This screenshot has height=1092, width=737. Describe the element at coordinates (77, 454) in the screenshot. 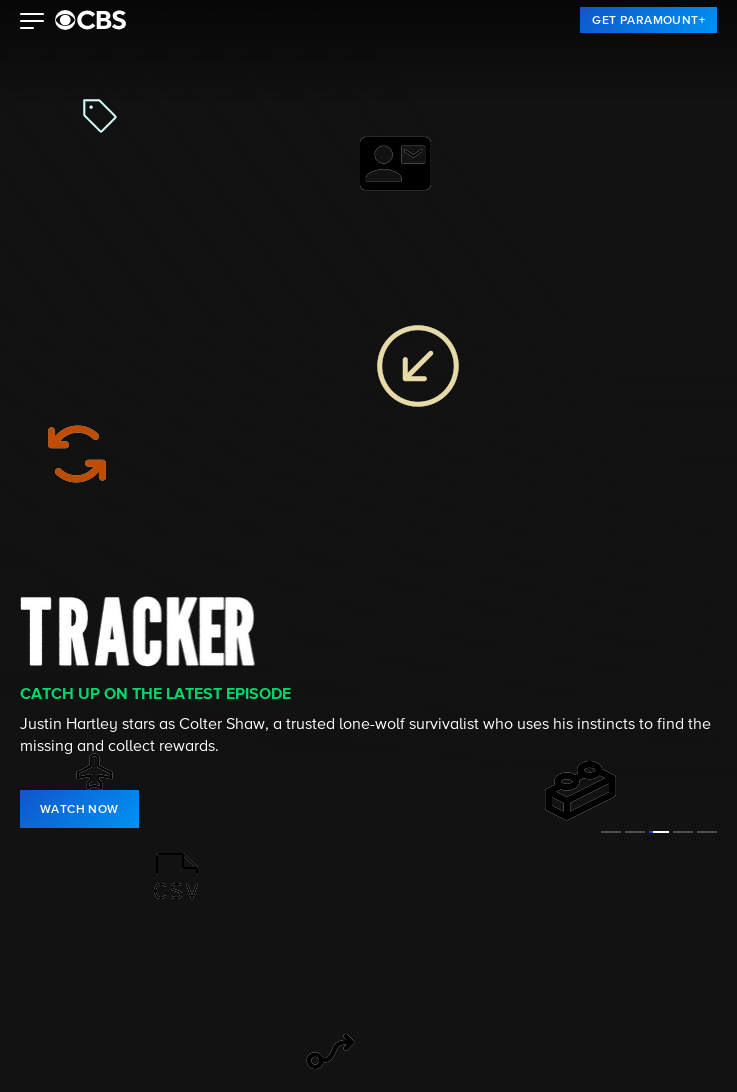

I see `refresh or reload content` at that location.